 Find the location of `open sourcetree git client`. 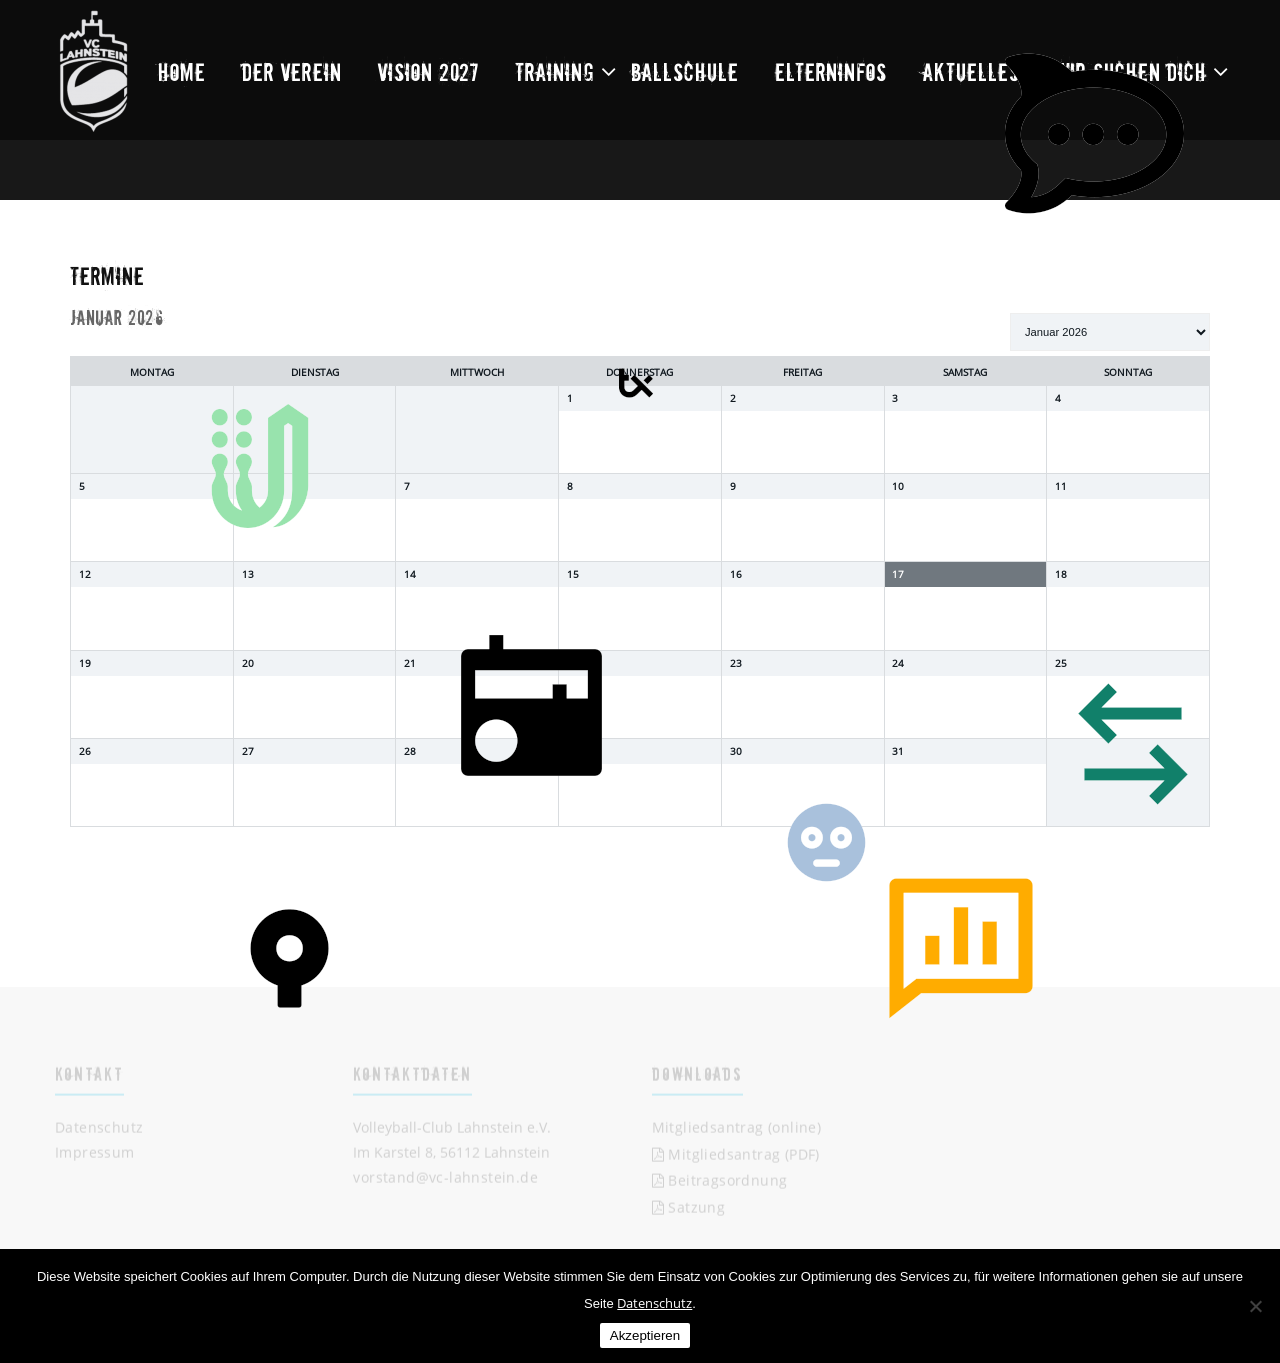

open sourcetree git client is located at coordinates (289, 958).